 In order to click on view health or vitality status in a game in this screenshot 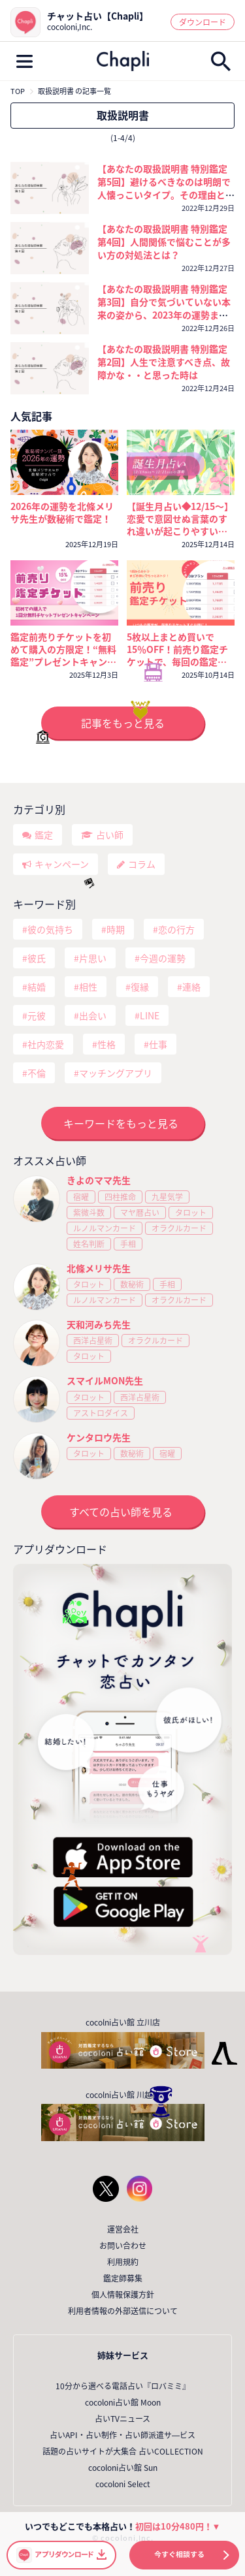, I will do `click(140, 710)`.